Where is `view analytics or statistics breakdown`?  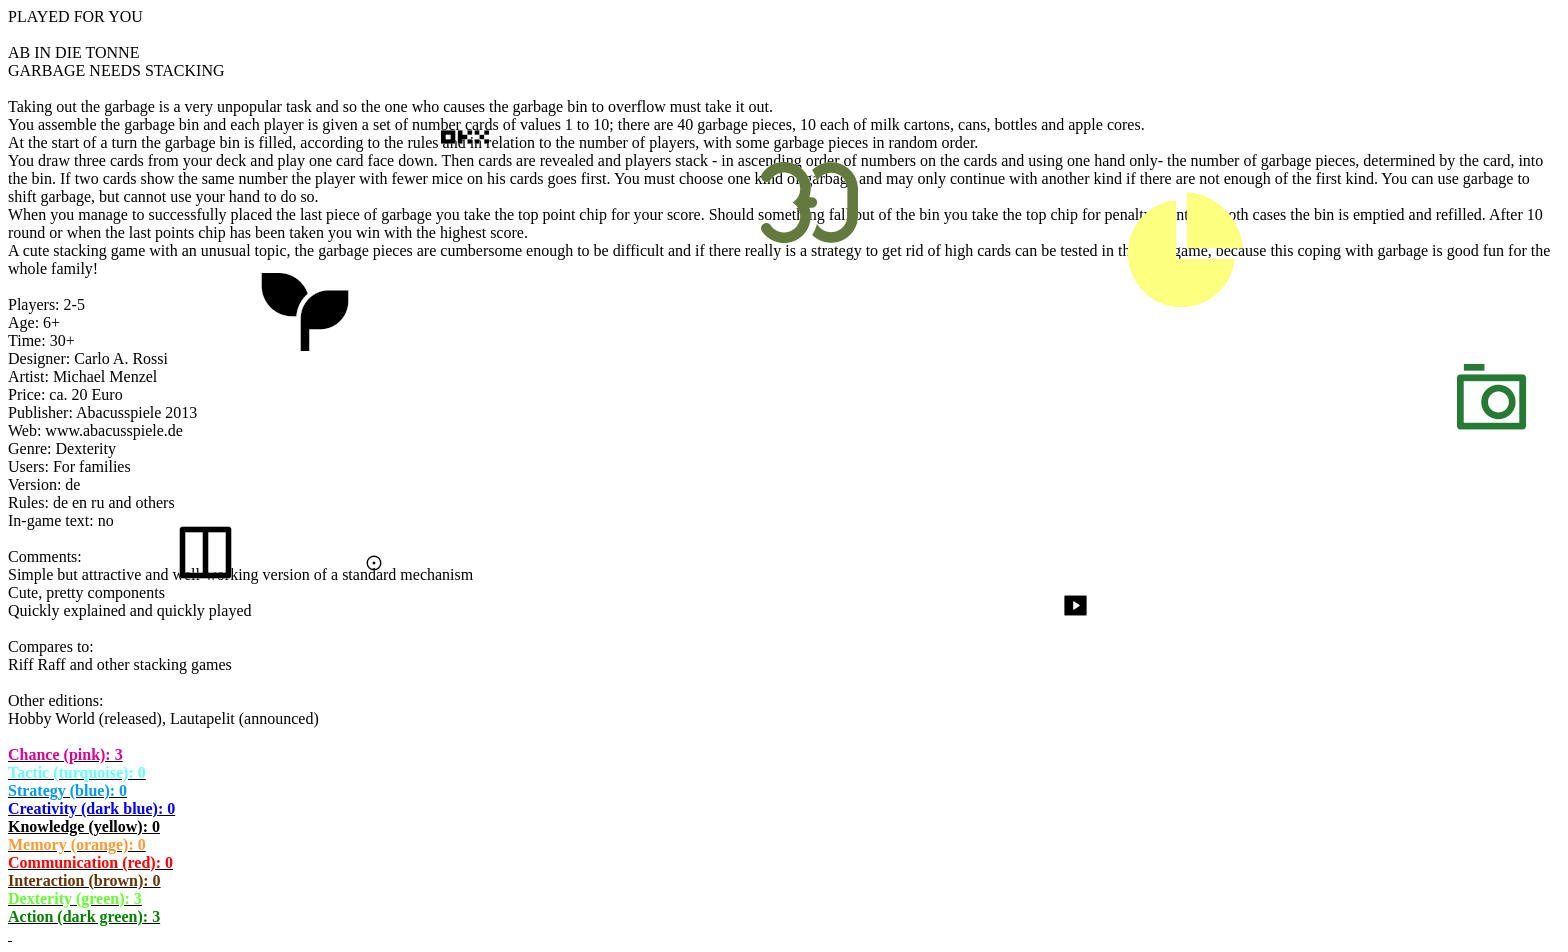
view analytics or statistics breakdown is located at coordinates (1181, 253).